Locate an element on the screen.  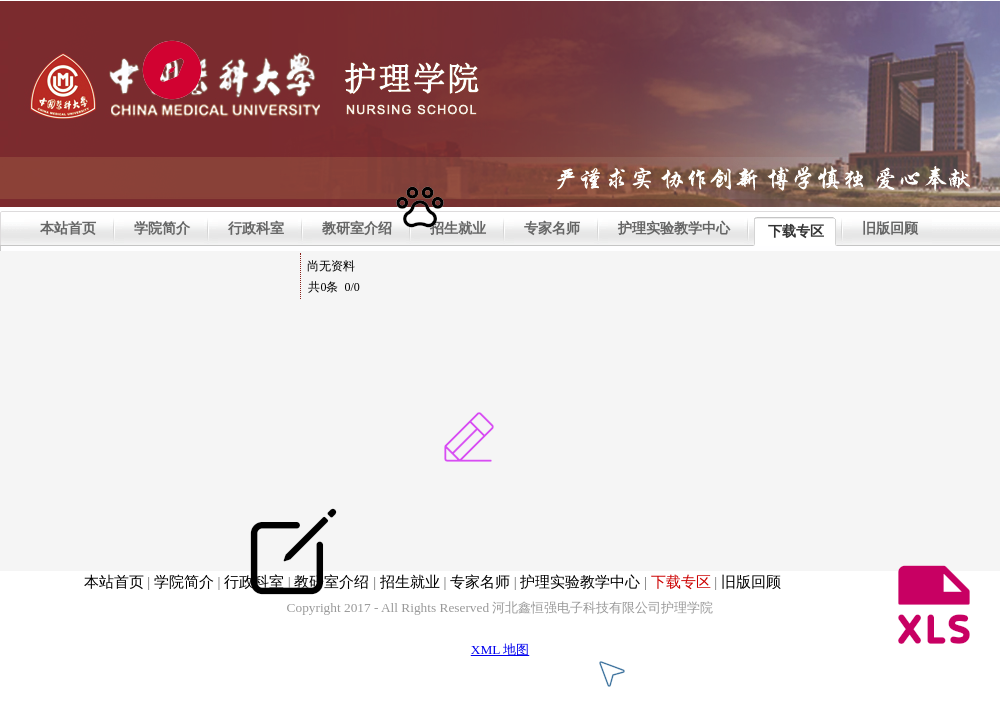
tap to navigate to a destination is located at coordinates (610, 672).